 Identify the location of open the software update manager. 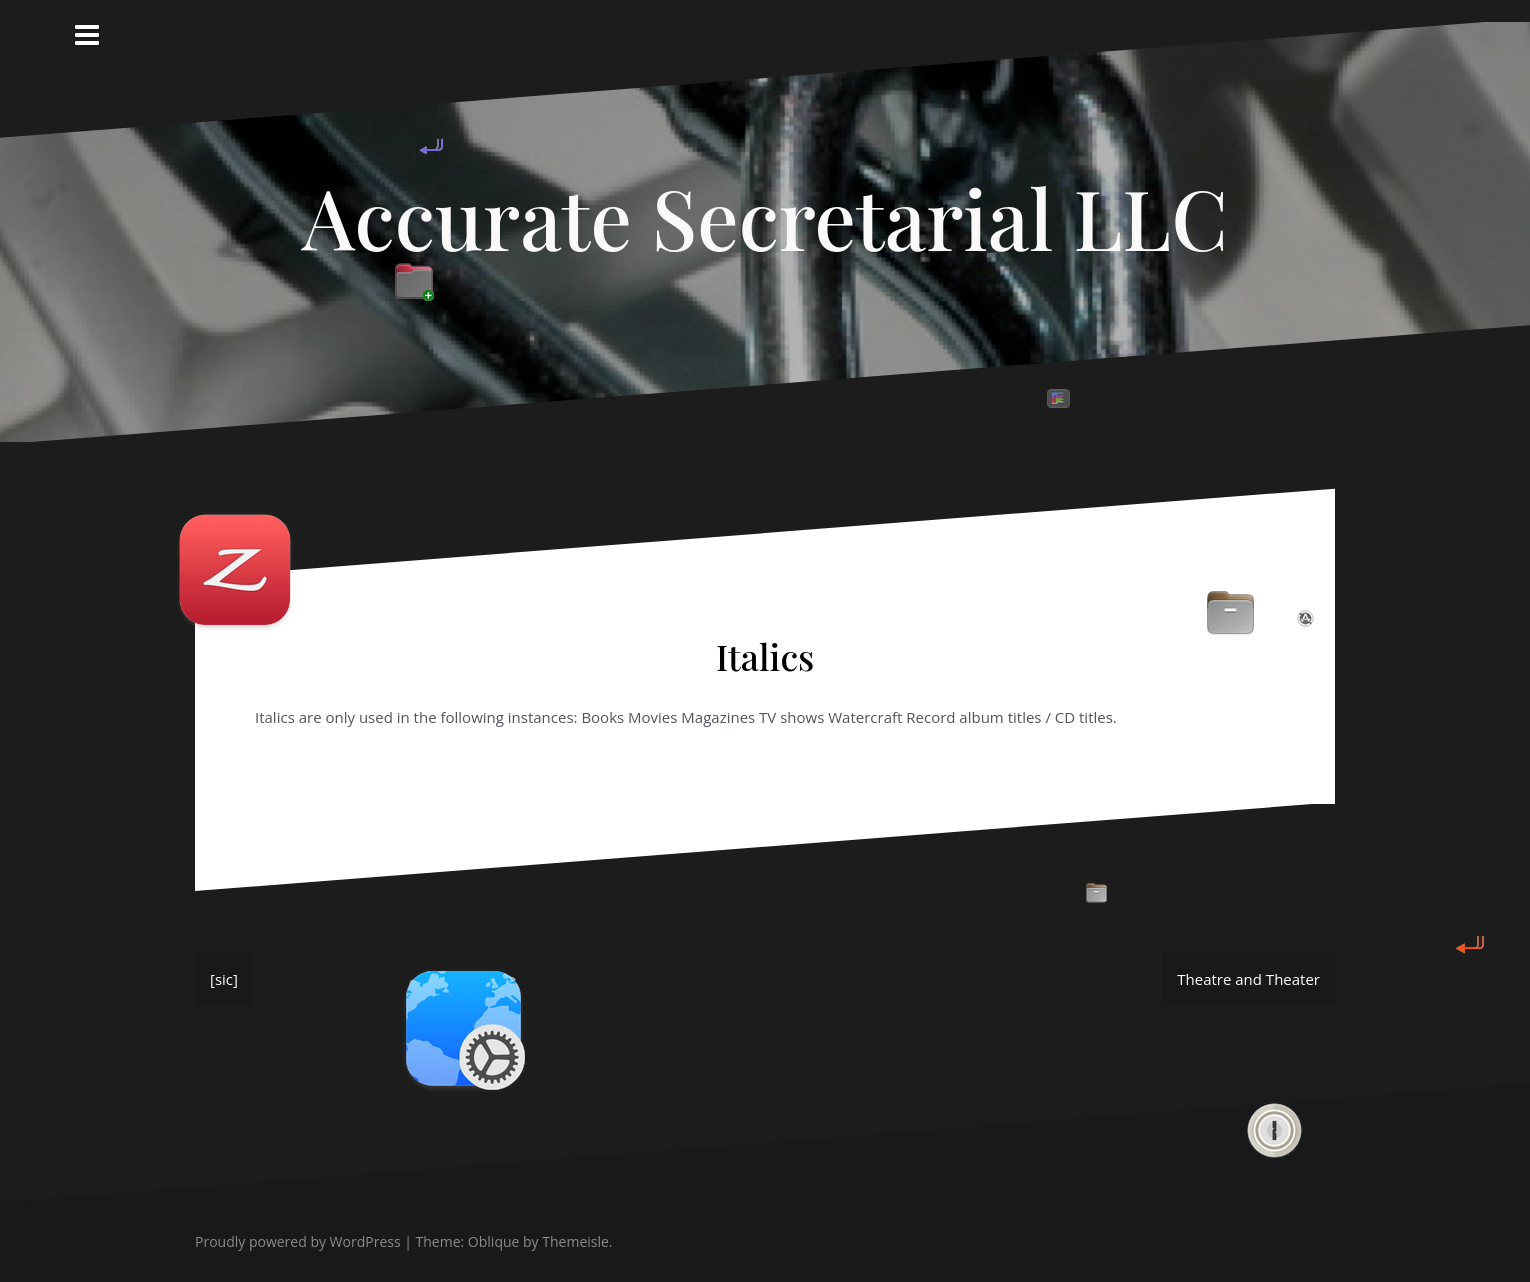
(1305, 618).